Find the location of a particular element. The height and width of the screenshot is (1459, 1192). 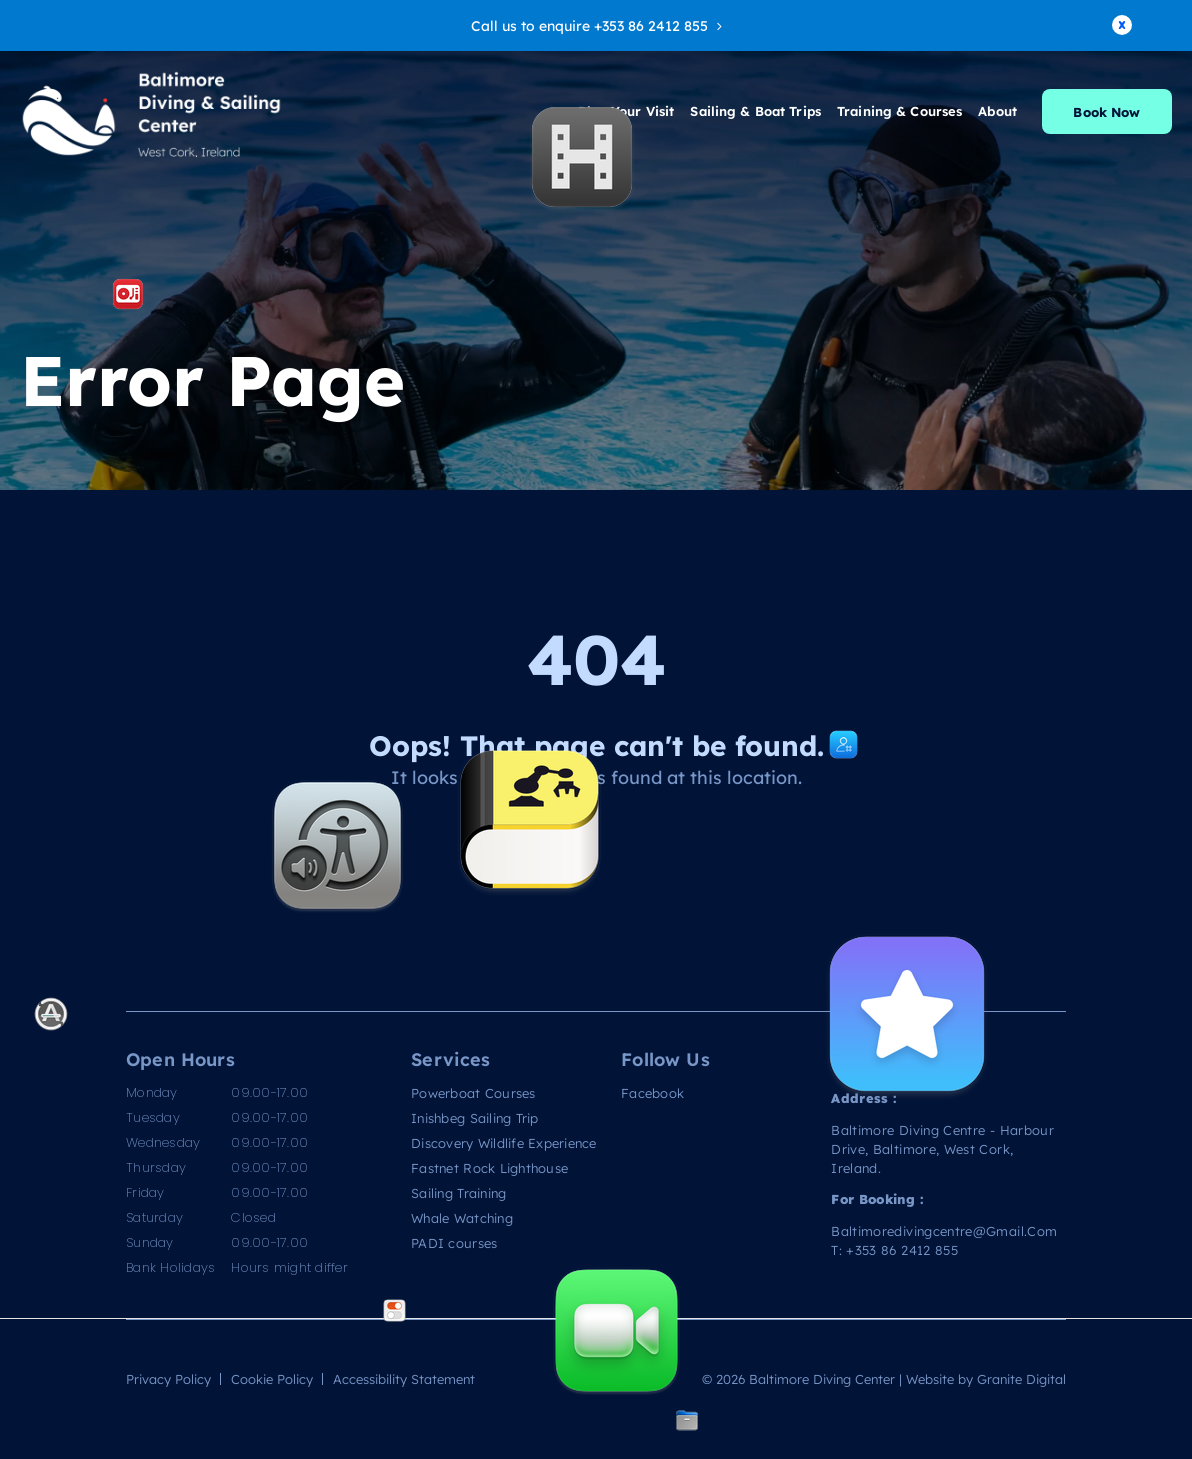

open the manuals app is located at coordinates (529, 819).